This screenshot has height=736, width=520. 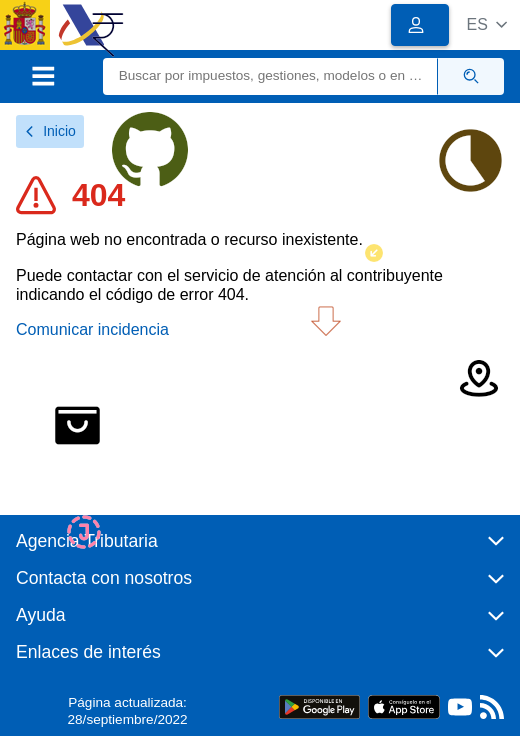 I want to click on view location area or zone on map, so click(x=479, y=379).